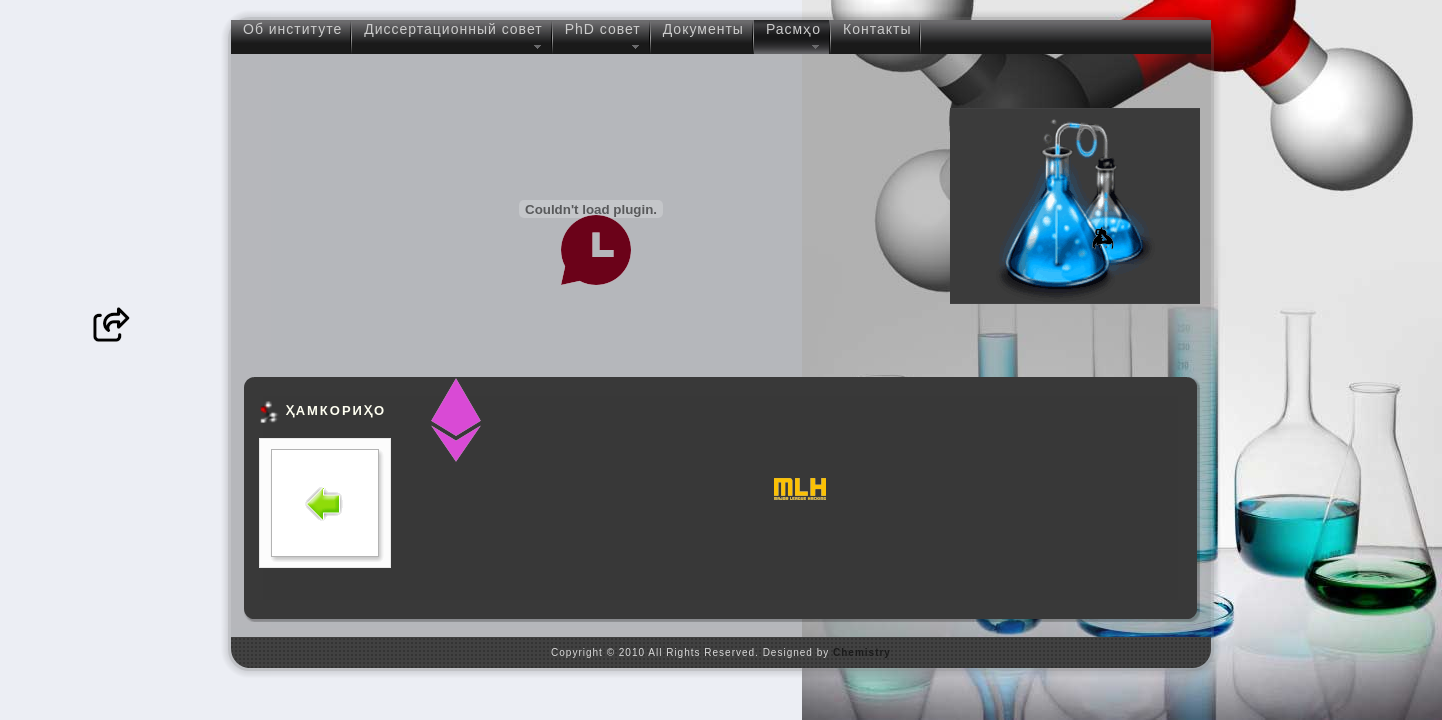 The width and height of the screenshot is (1442, 720). I want to click on view chat history, so click(596, 250).